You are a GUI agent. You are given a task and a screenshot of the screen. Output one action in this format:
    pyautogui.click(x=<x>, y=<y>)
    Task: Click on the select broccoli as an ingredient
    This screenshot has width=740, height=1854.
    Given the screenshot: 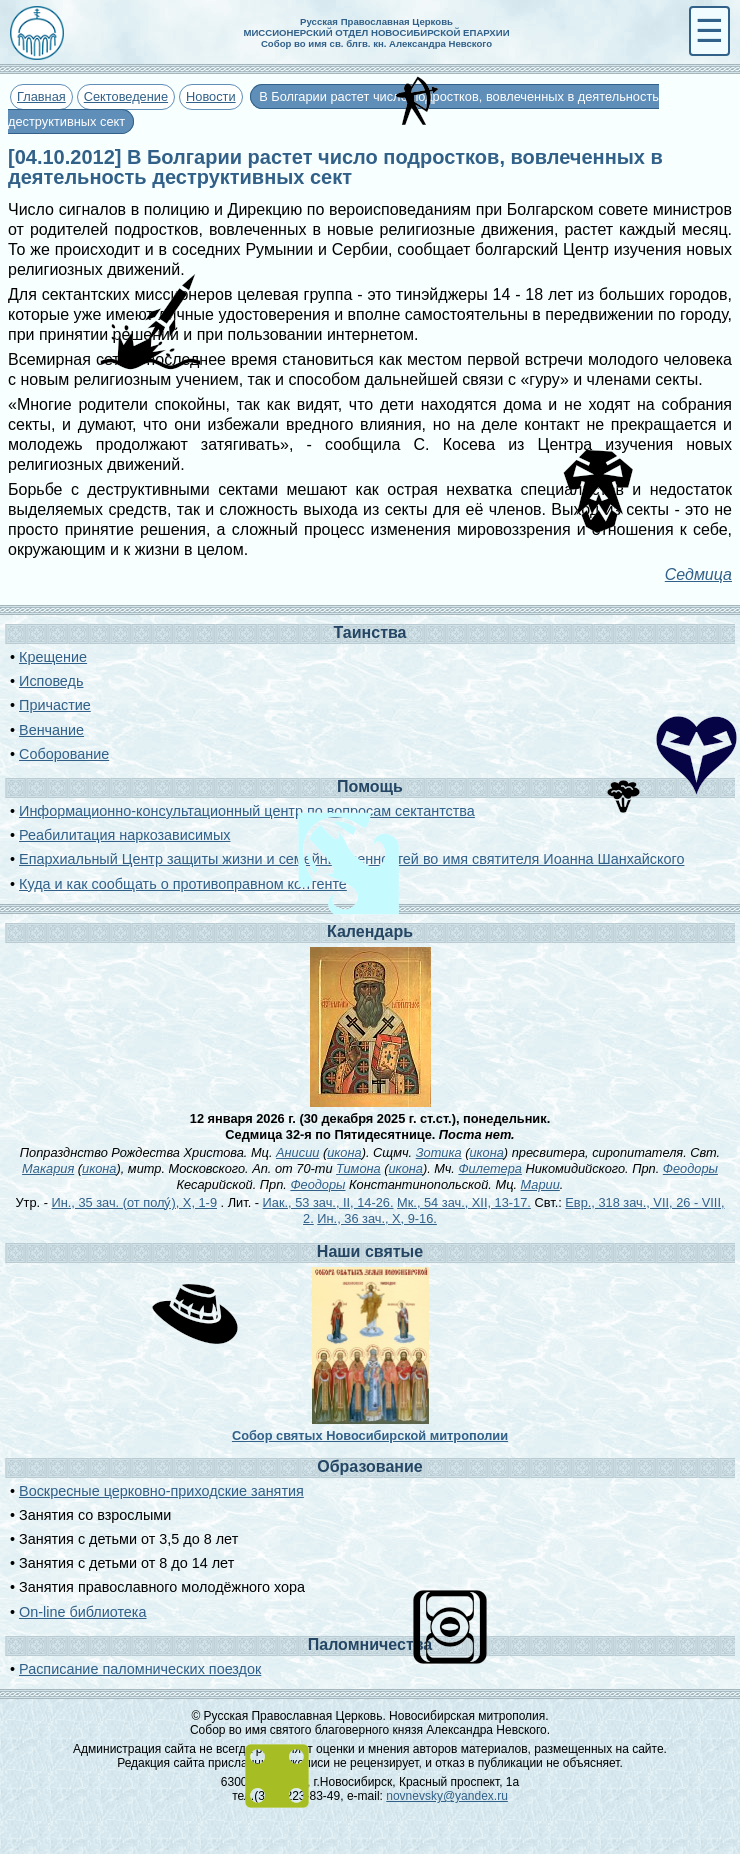 What is the action you would take?
    pyautogui.click(x=623, y=796)
    